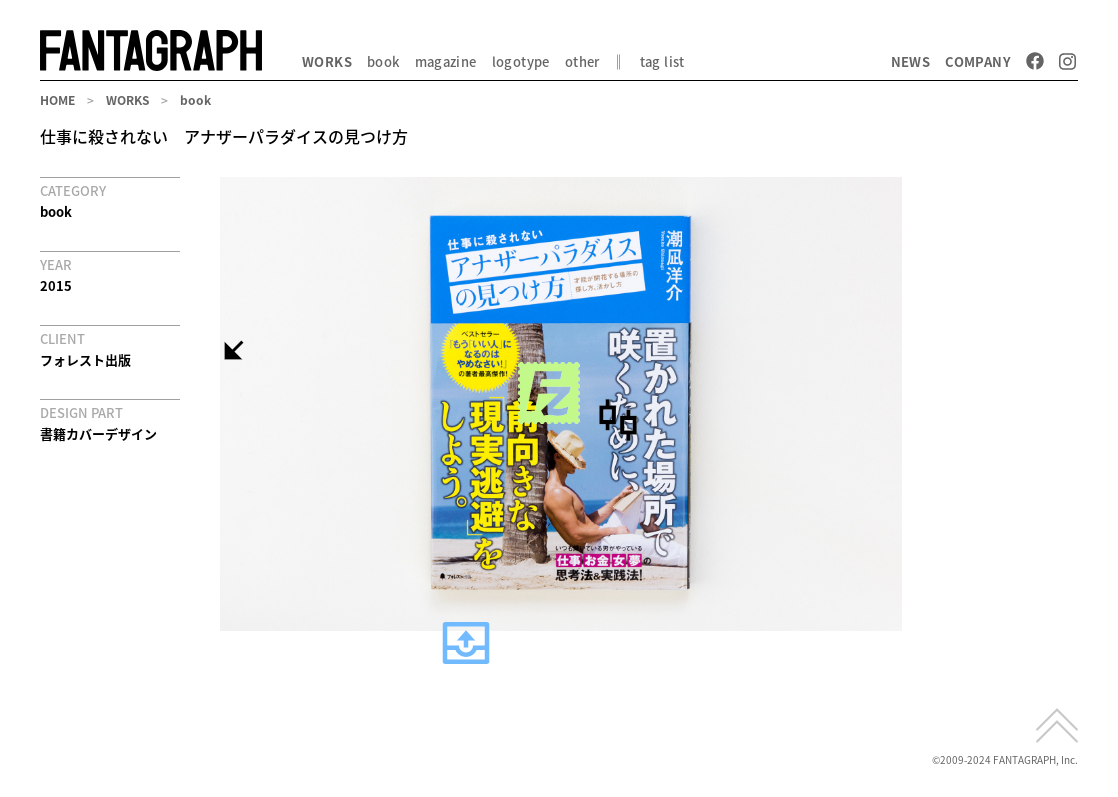 The image size is (1118, 797). Describe the element at coordinates (549, 393) in the screenshot. I see `open FileZilla FTP client` at that location.